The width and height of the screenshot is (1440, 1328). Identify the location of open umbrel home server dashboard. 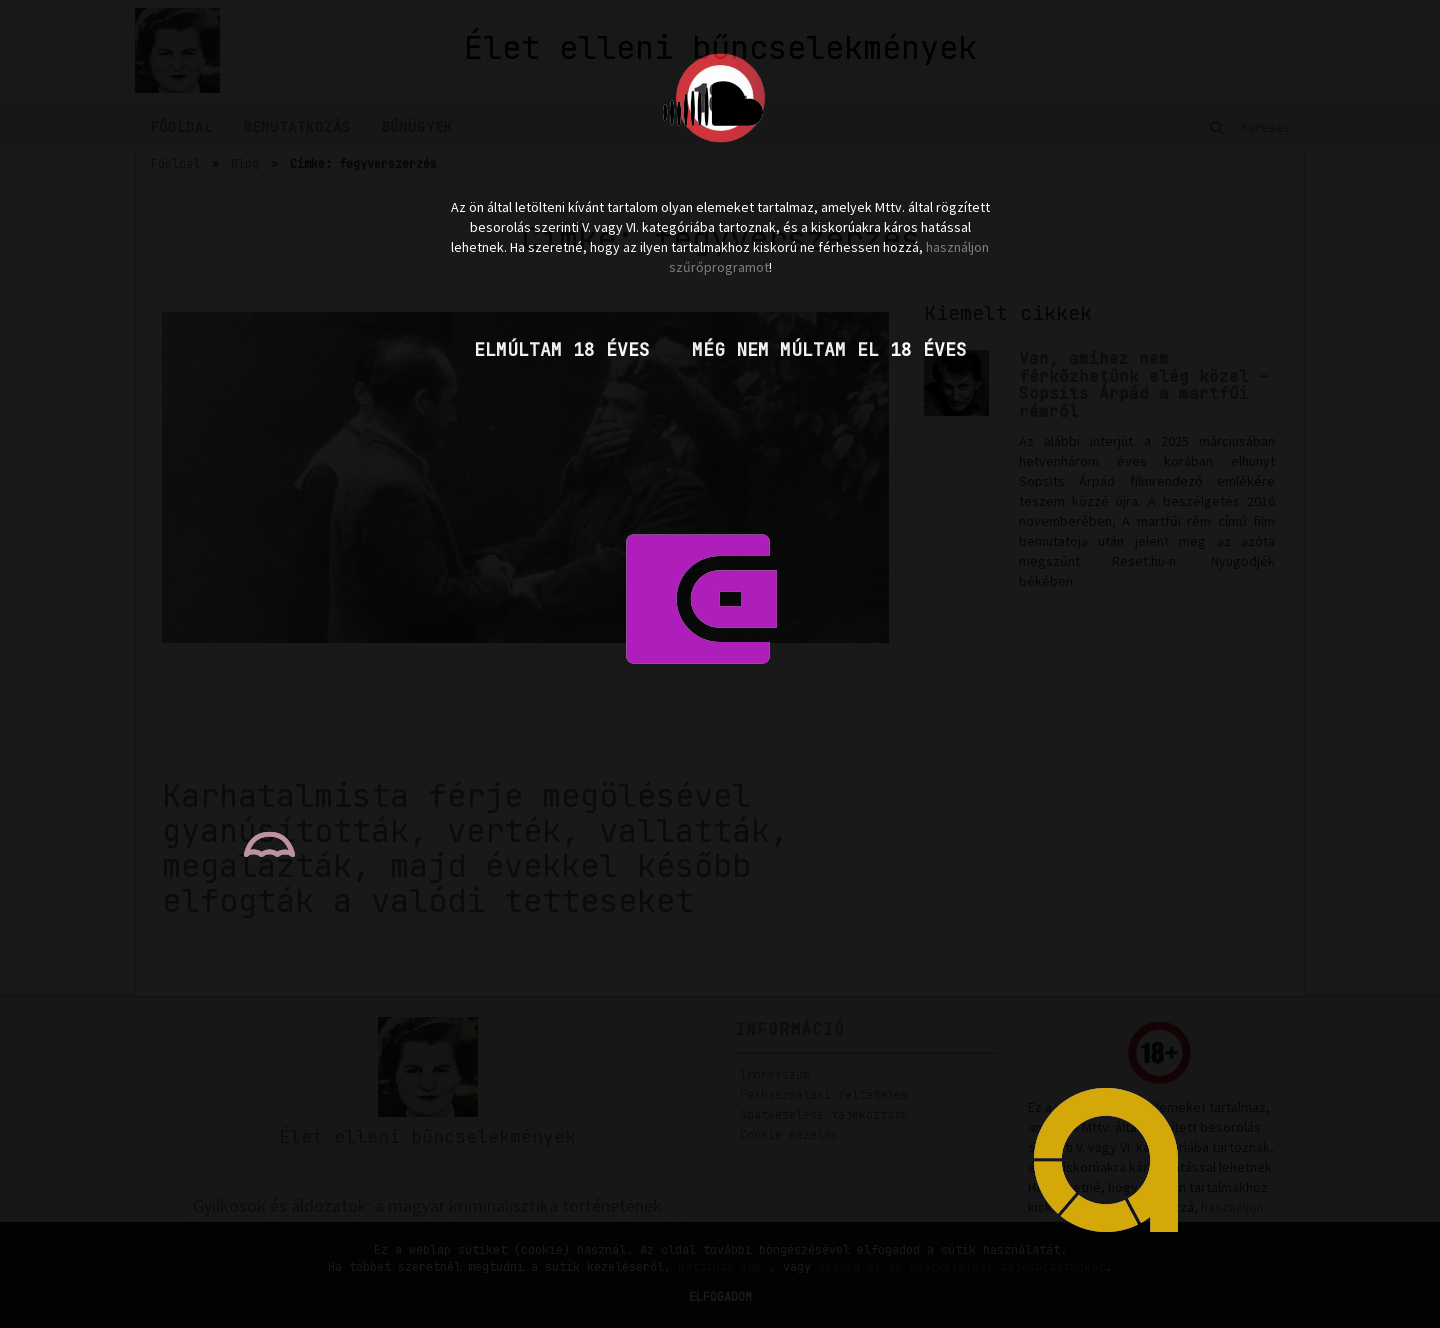
(269, 844).